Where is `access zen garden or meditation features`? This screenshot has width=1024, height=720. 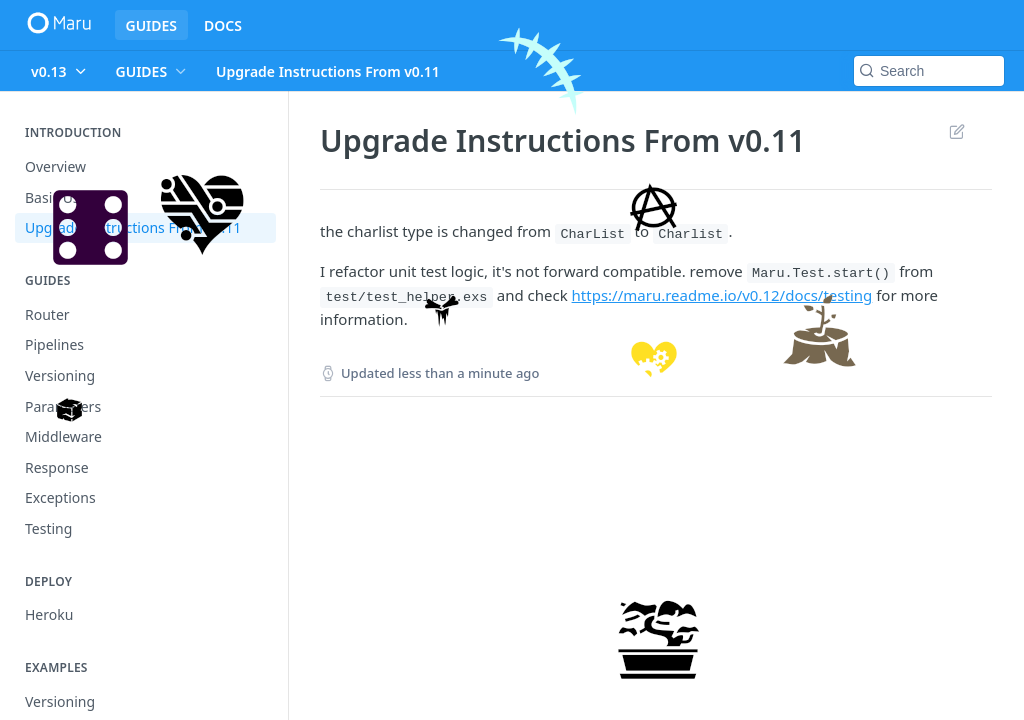
access zen garden or meditation features is located at coordinates (658, 640).